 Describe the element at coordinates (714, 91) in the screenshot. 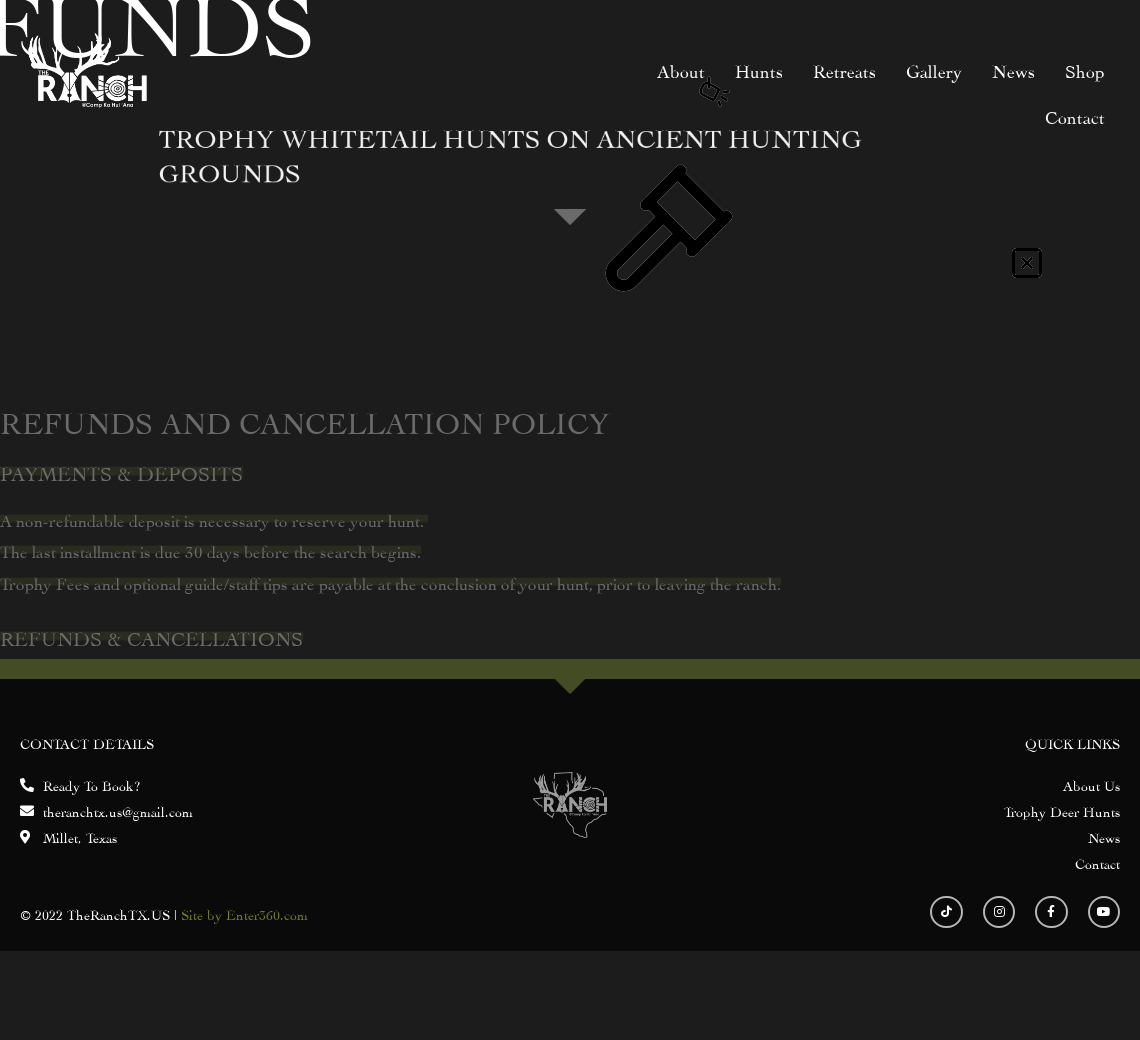

I see `spotlight or highlight feature` at that location.